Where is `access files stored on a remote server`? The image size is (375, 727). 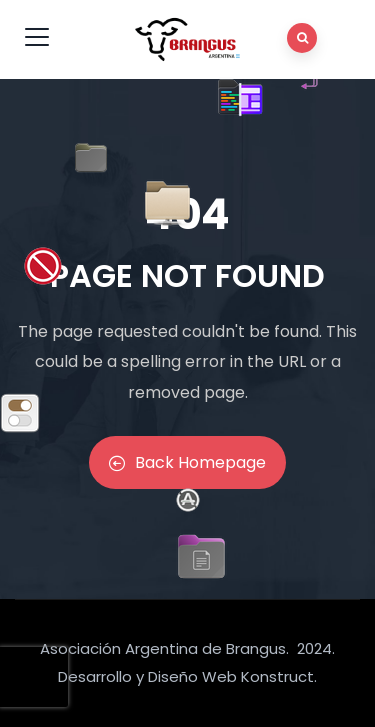
access files stored on a remote server is located at coordinates (167, 204).